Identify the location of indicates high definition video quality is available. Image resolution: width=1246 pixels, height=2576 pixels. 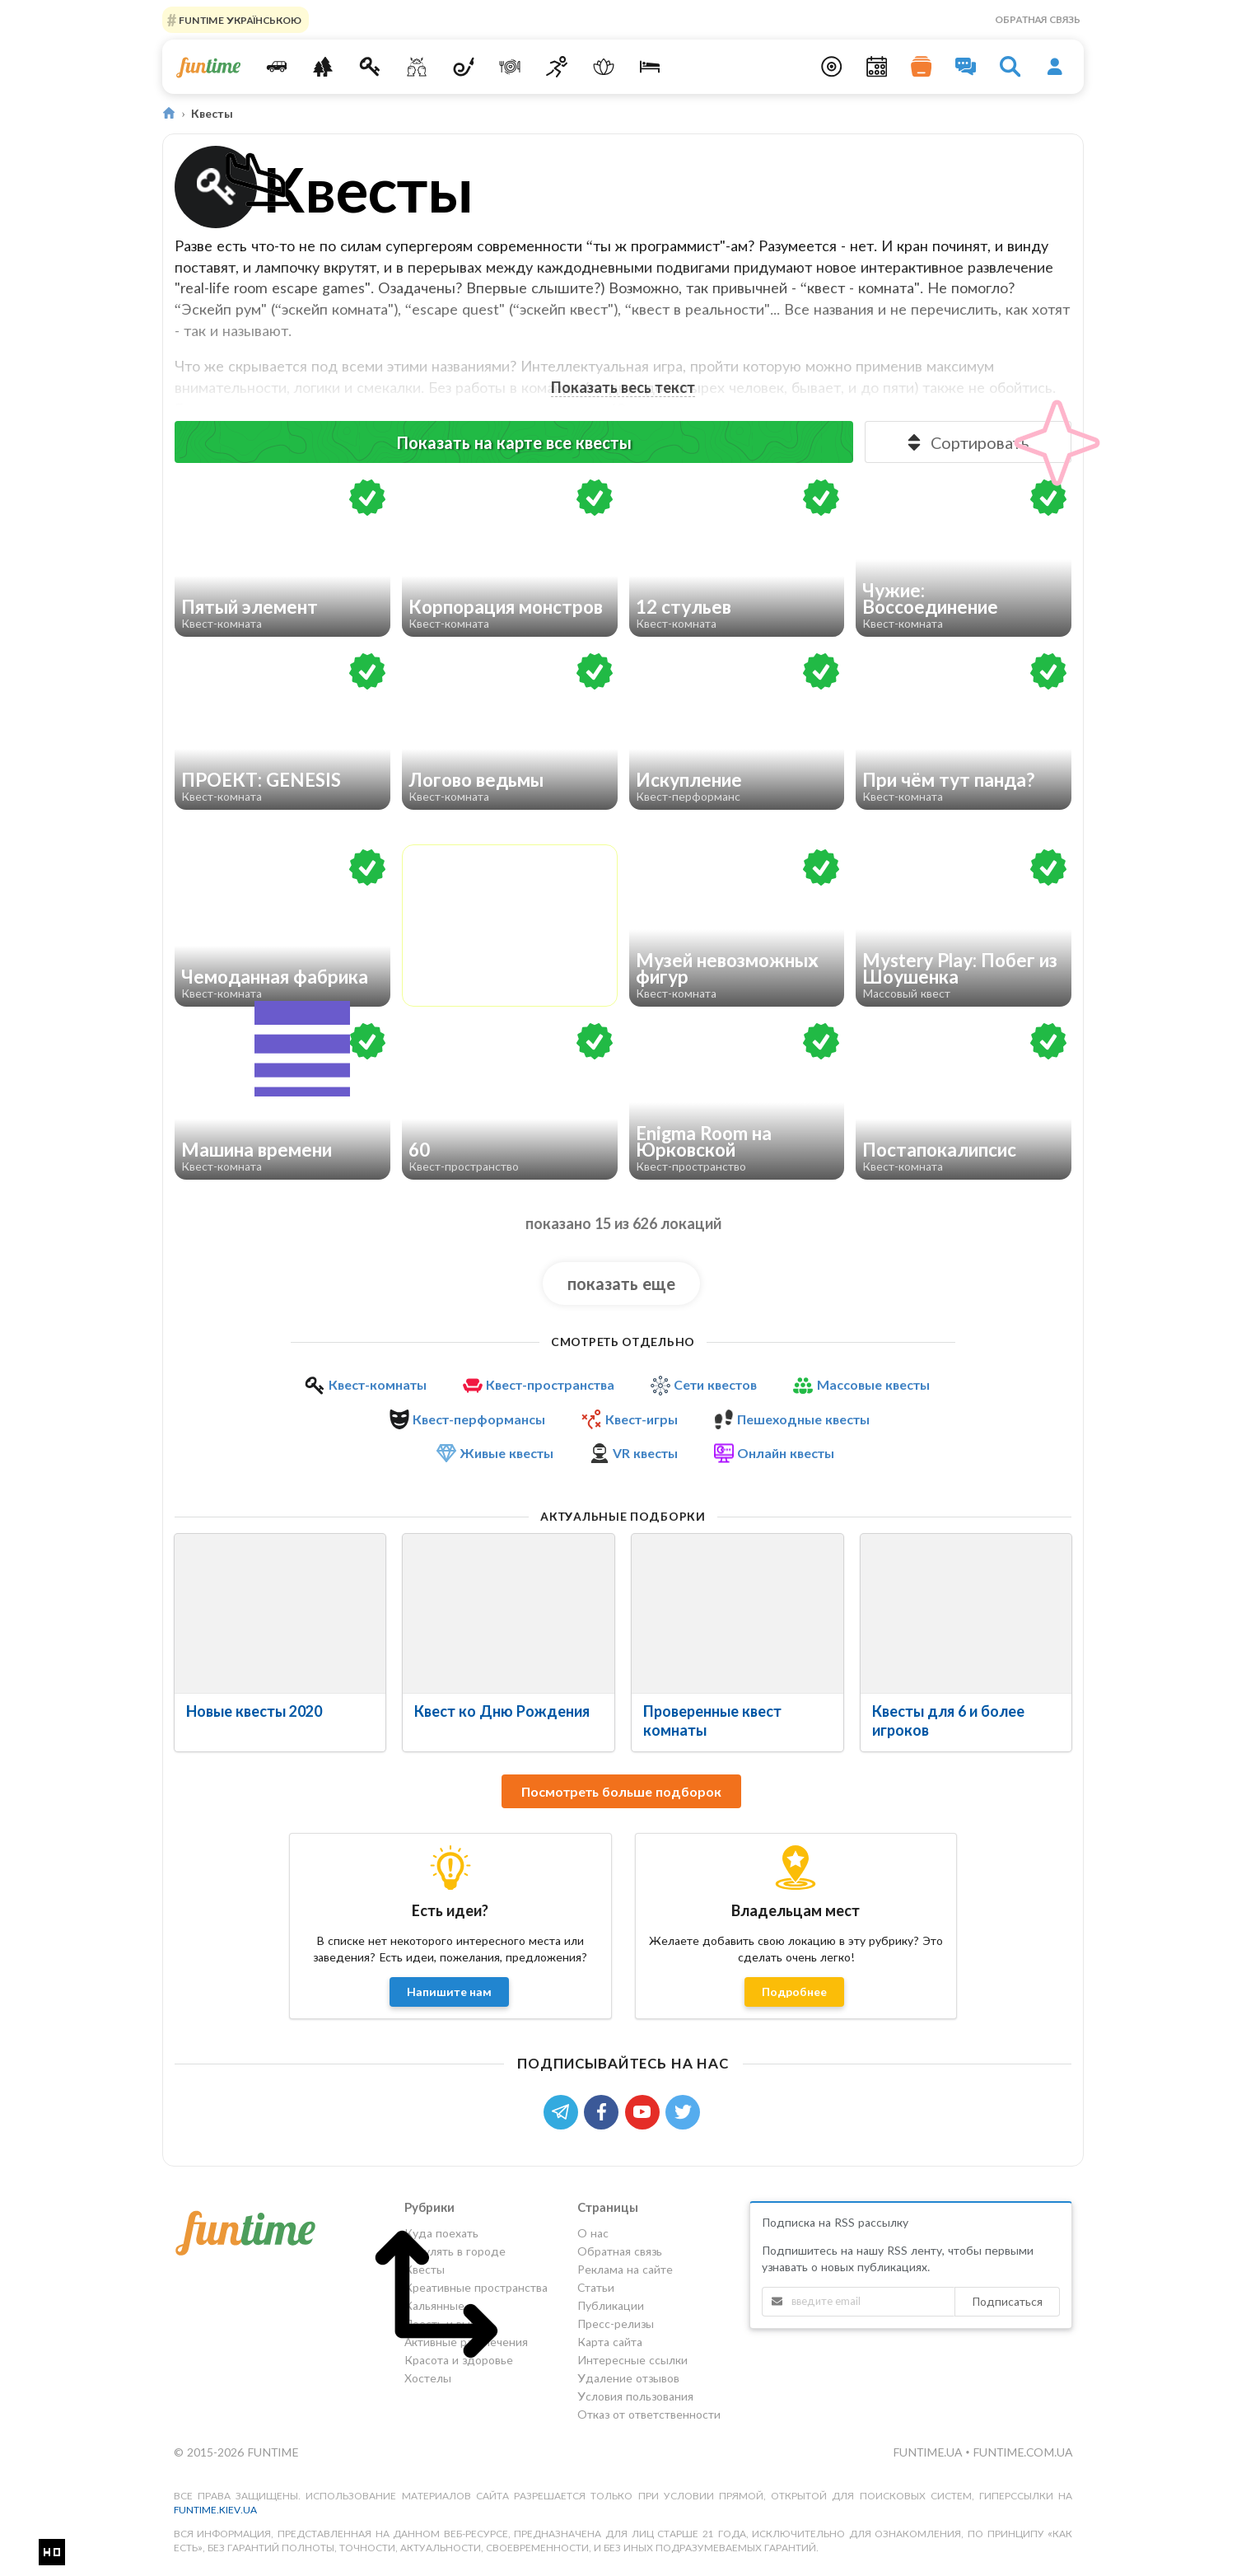
(52, 2552).